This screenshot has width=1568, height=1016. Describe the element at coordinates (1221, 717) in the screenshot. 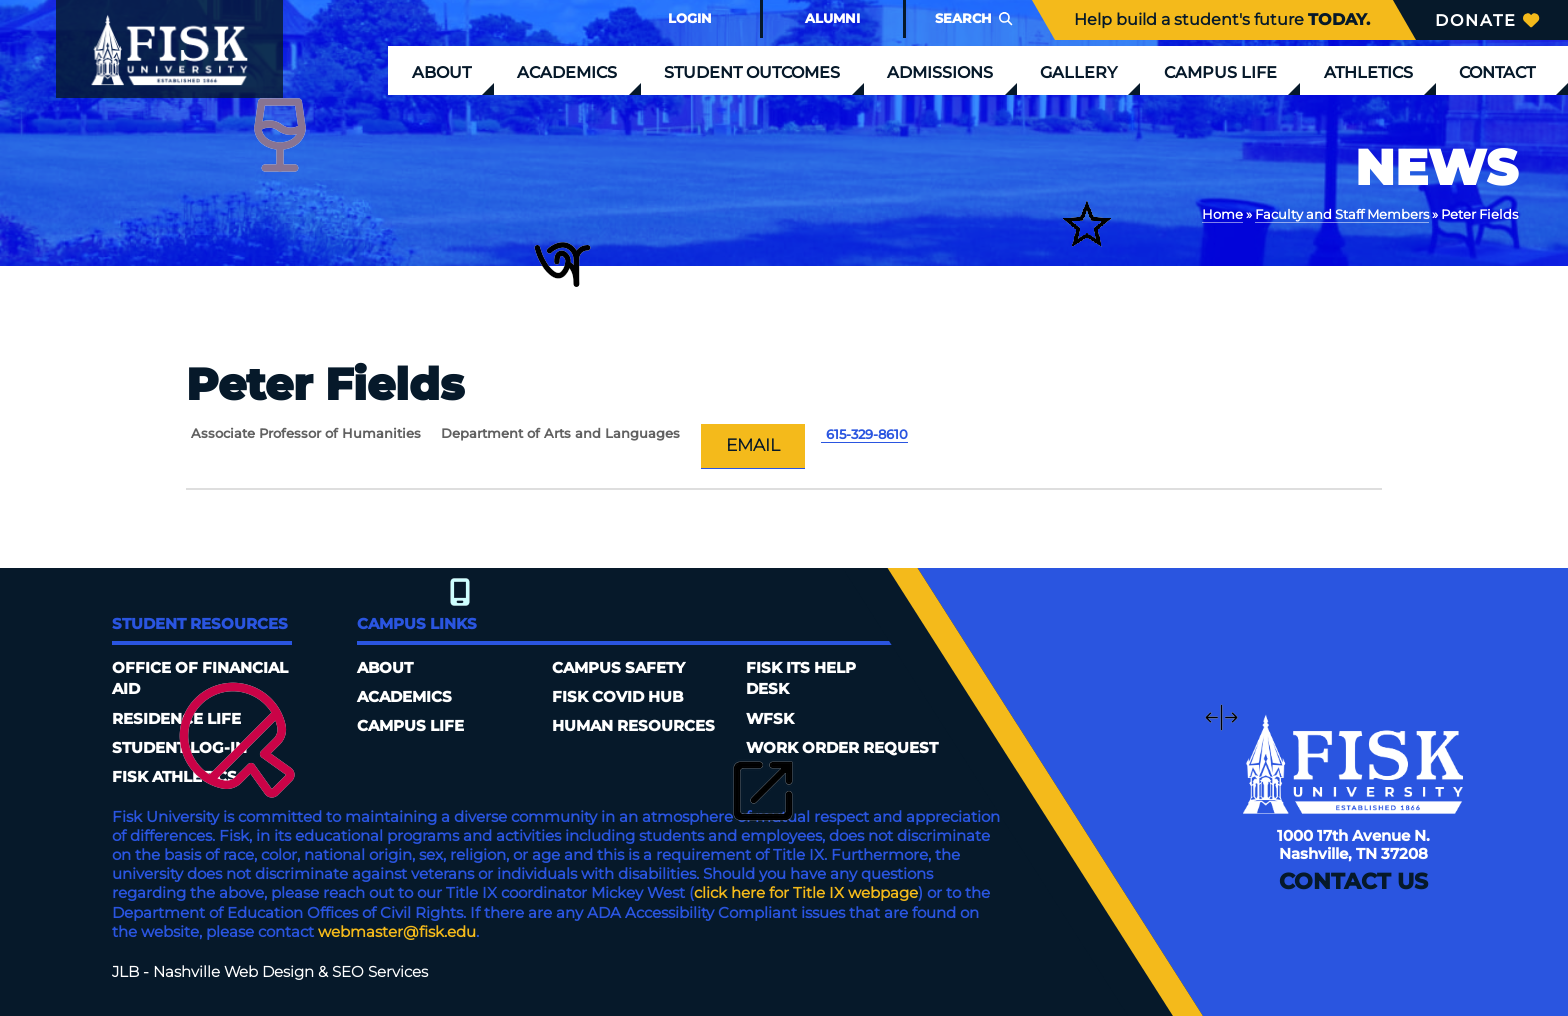

I see `expand content horizontally` at that location.